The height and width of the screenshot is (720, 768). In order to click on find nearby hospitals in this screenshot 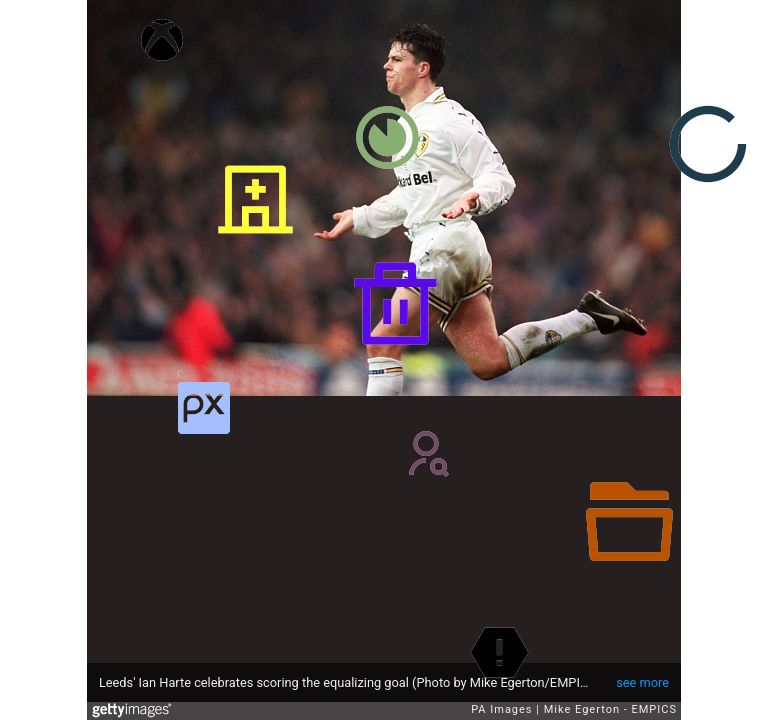, I will do `click(255, 199)`.